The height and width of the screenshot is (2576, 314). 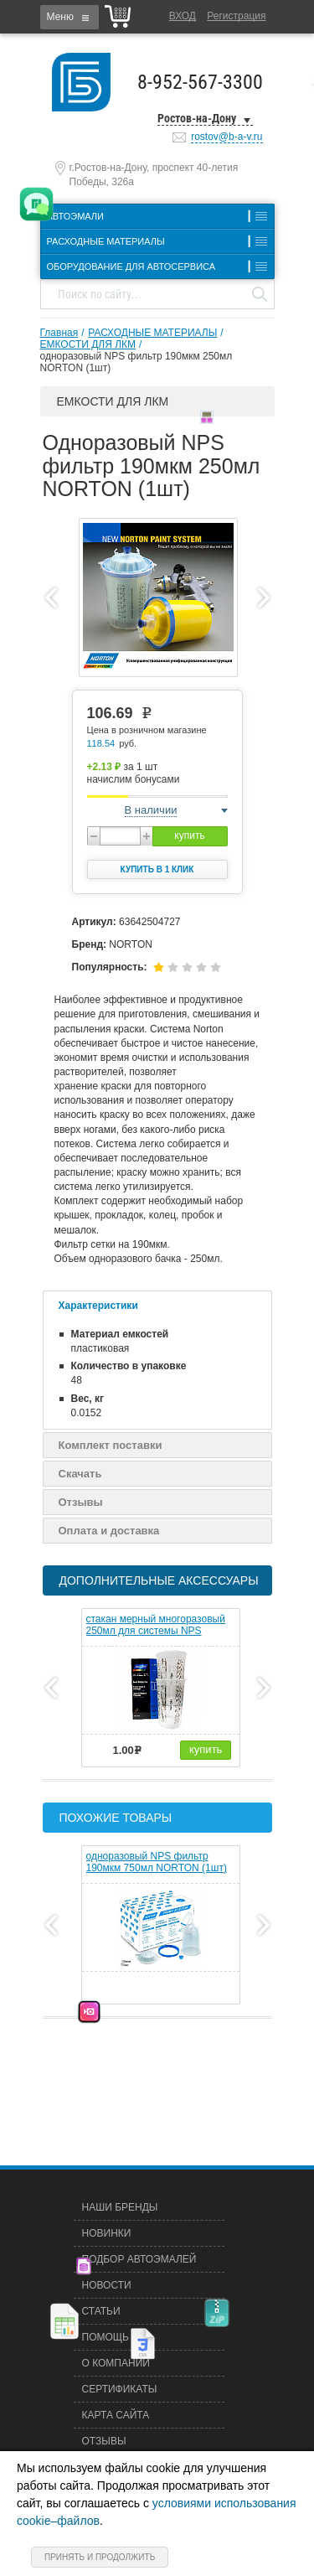 I want to click on a libreoffice base database file, so click(x=84, y=2266).